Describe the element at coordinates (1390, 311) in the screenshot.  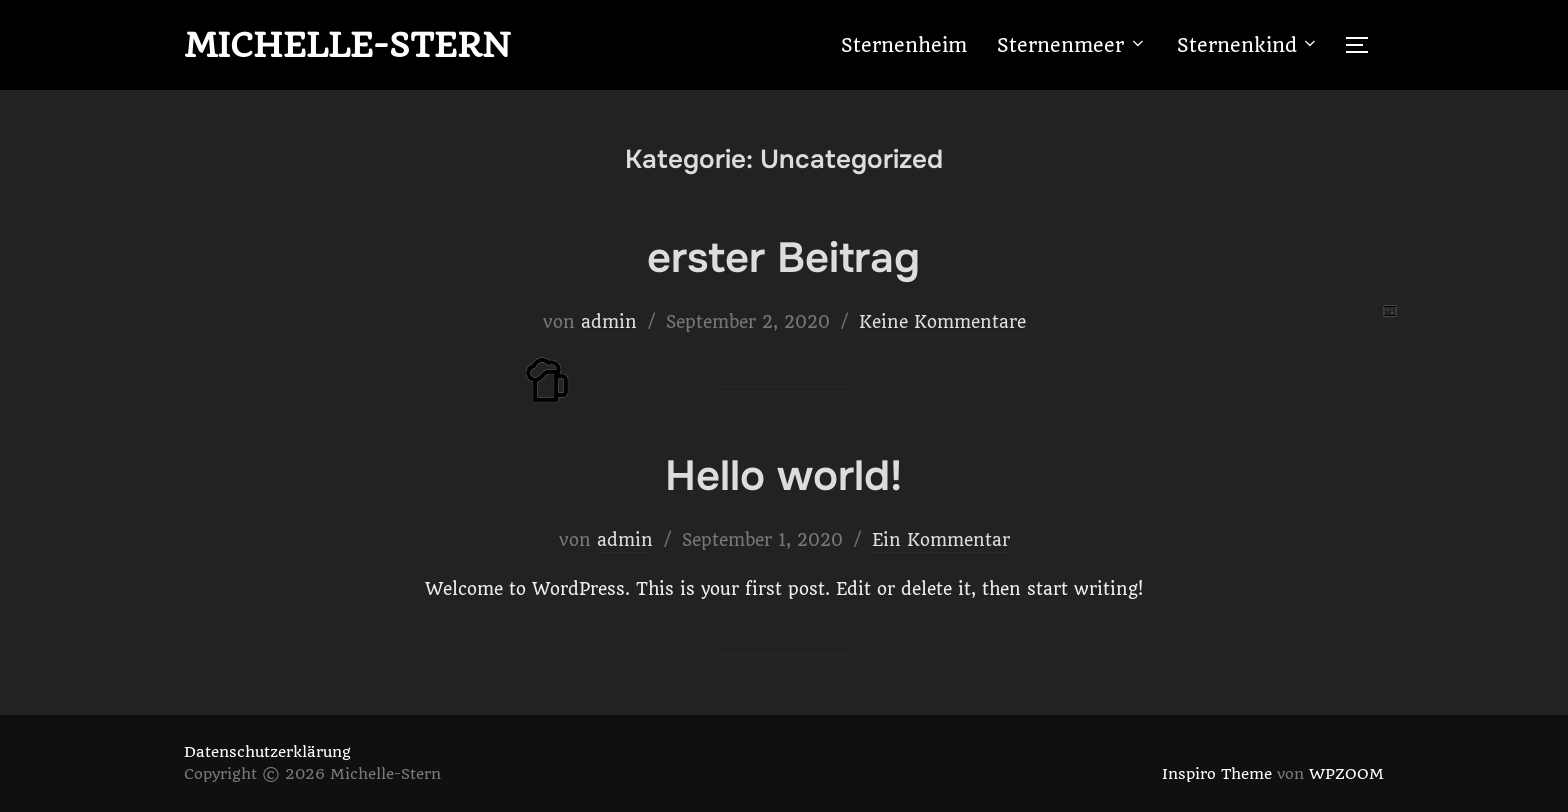
I see `adjust image aspect ratio` at that location.